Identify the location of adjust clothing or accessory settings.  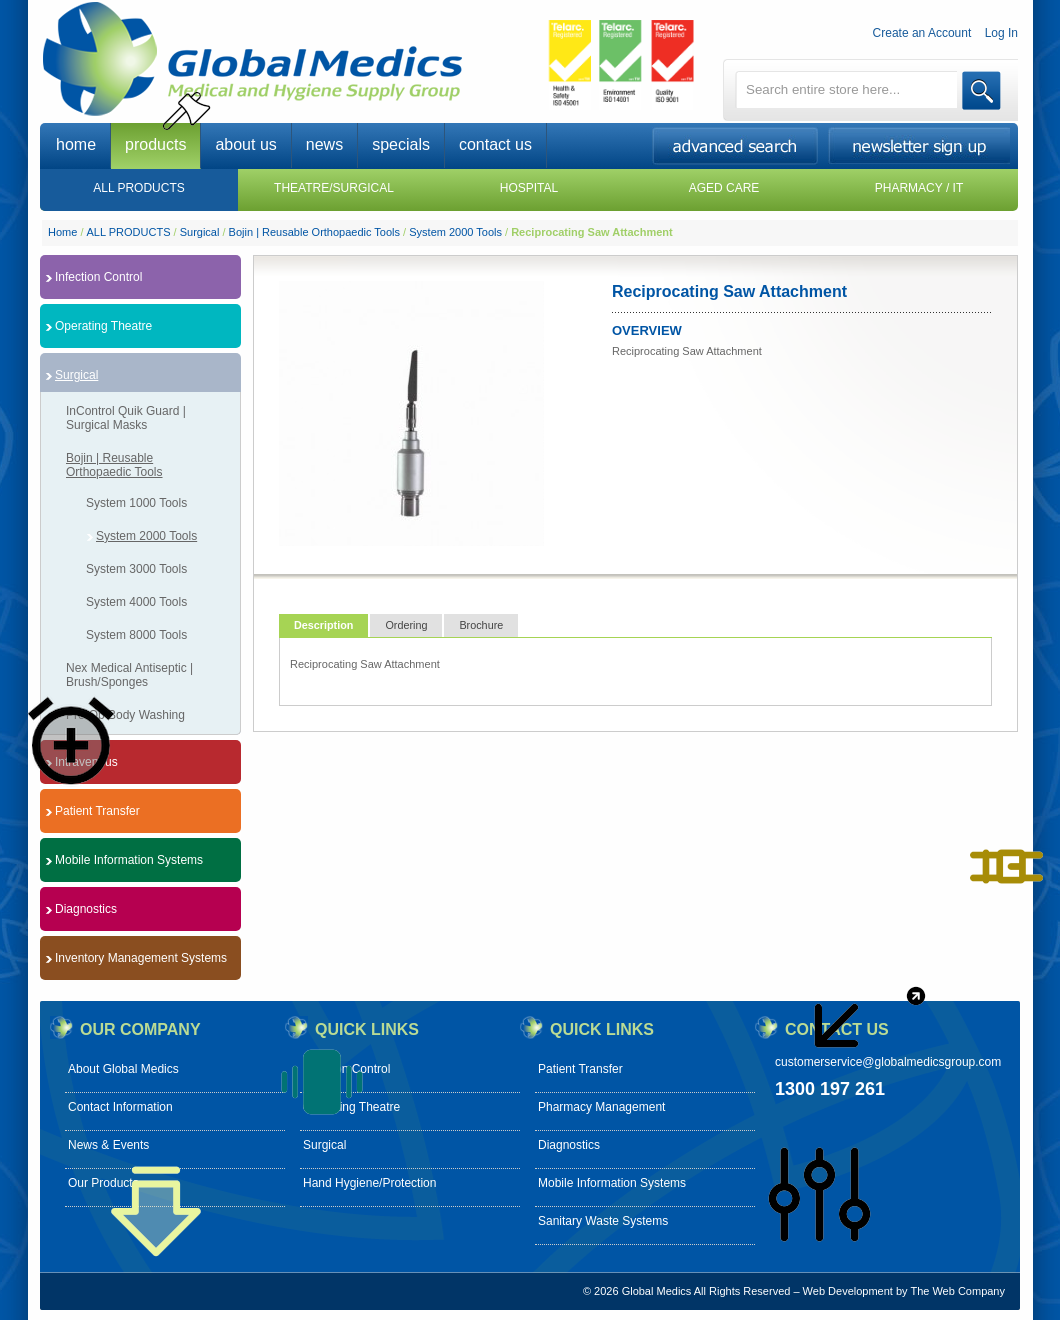
(1006, 866).